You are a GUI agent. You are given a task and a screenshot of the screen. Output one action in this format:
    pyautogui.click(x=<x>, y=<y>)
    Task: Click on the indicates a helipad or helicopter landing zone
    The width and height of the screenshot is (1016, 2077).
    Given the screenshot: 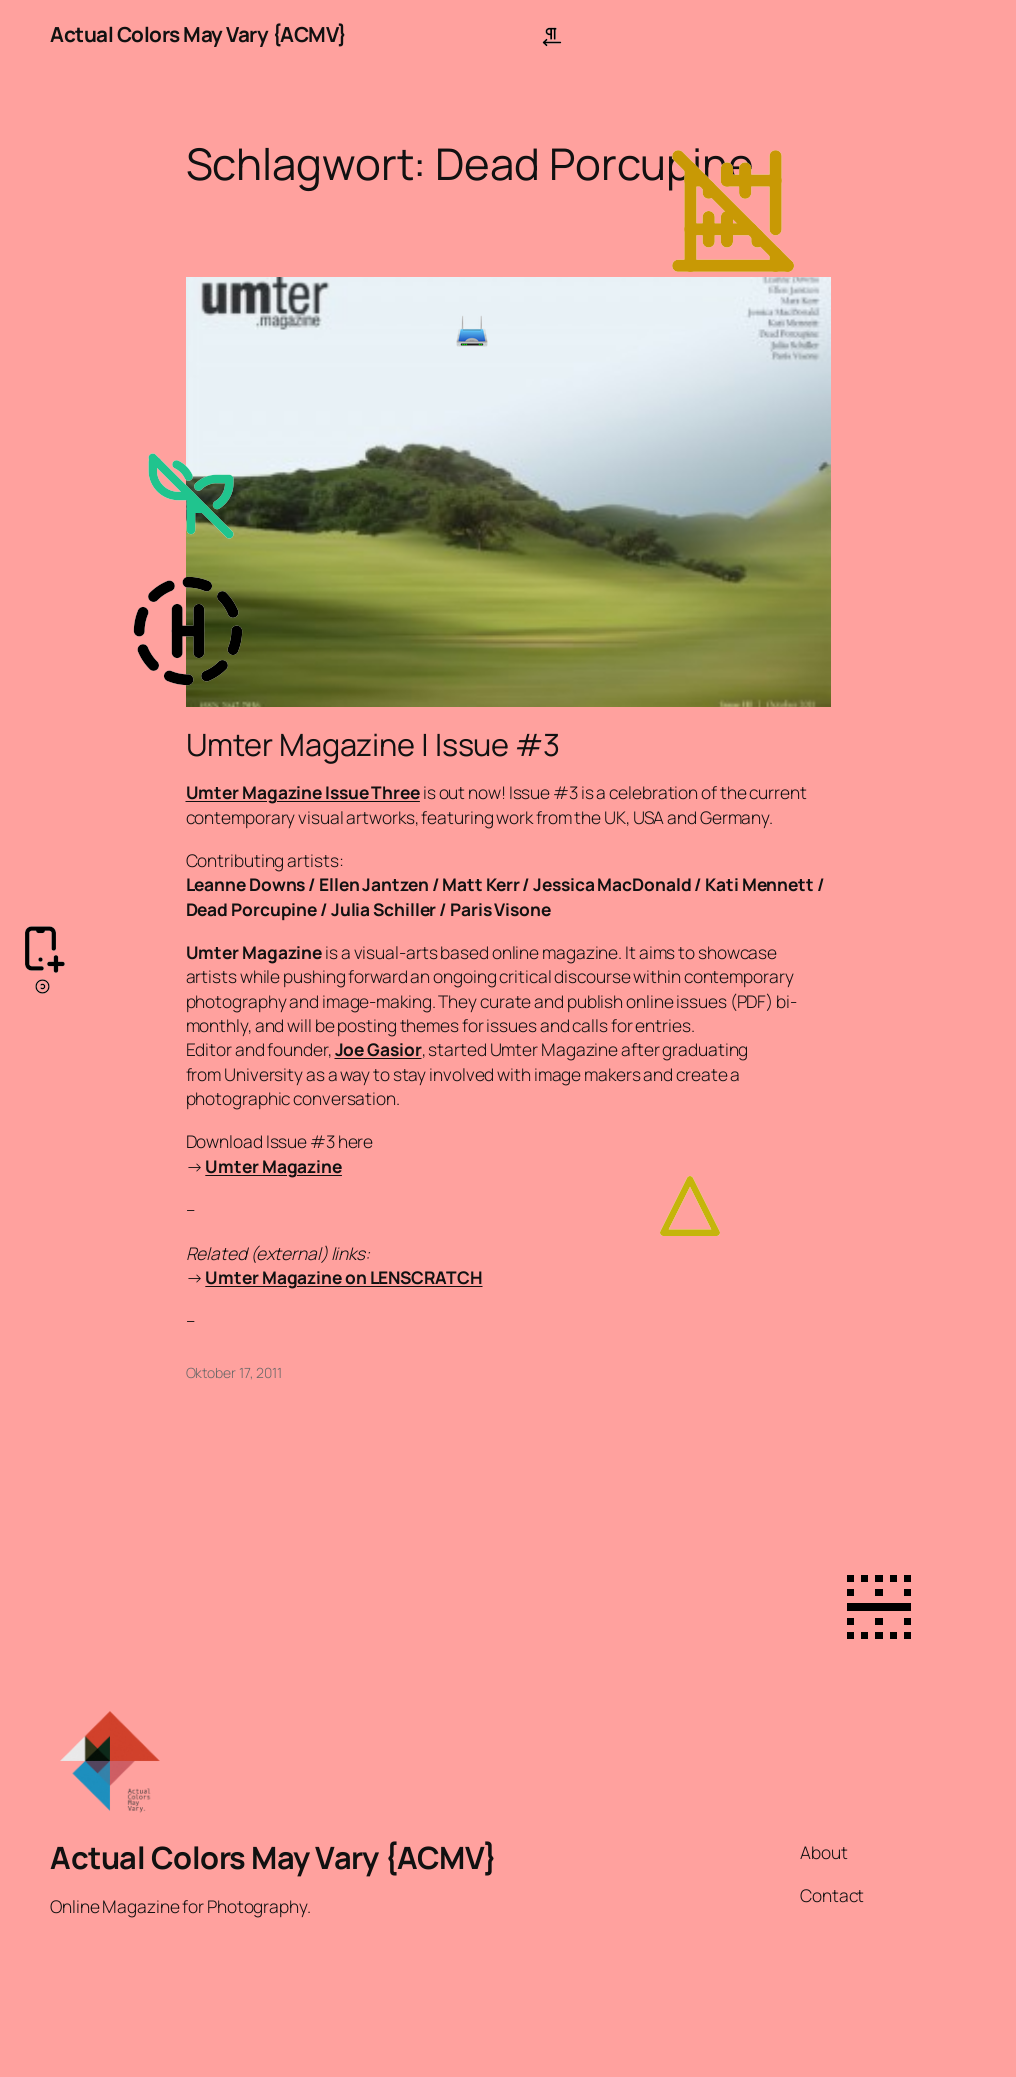 What is the action you would take?
    pyautogui.click(x=188, y=631)
    